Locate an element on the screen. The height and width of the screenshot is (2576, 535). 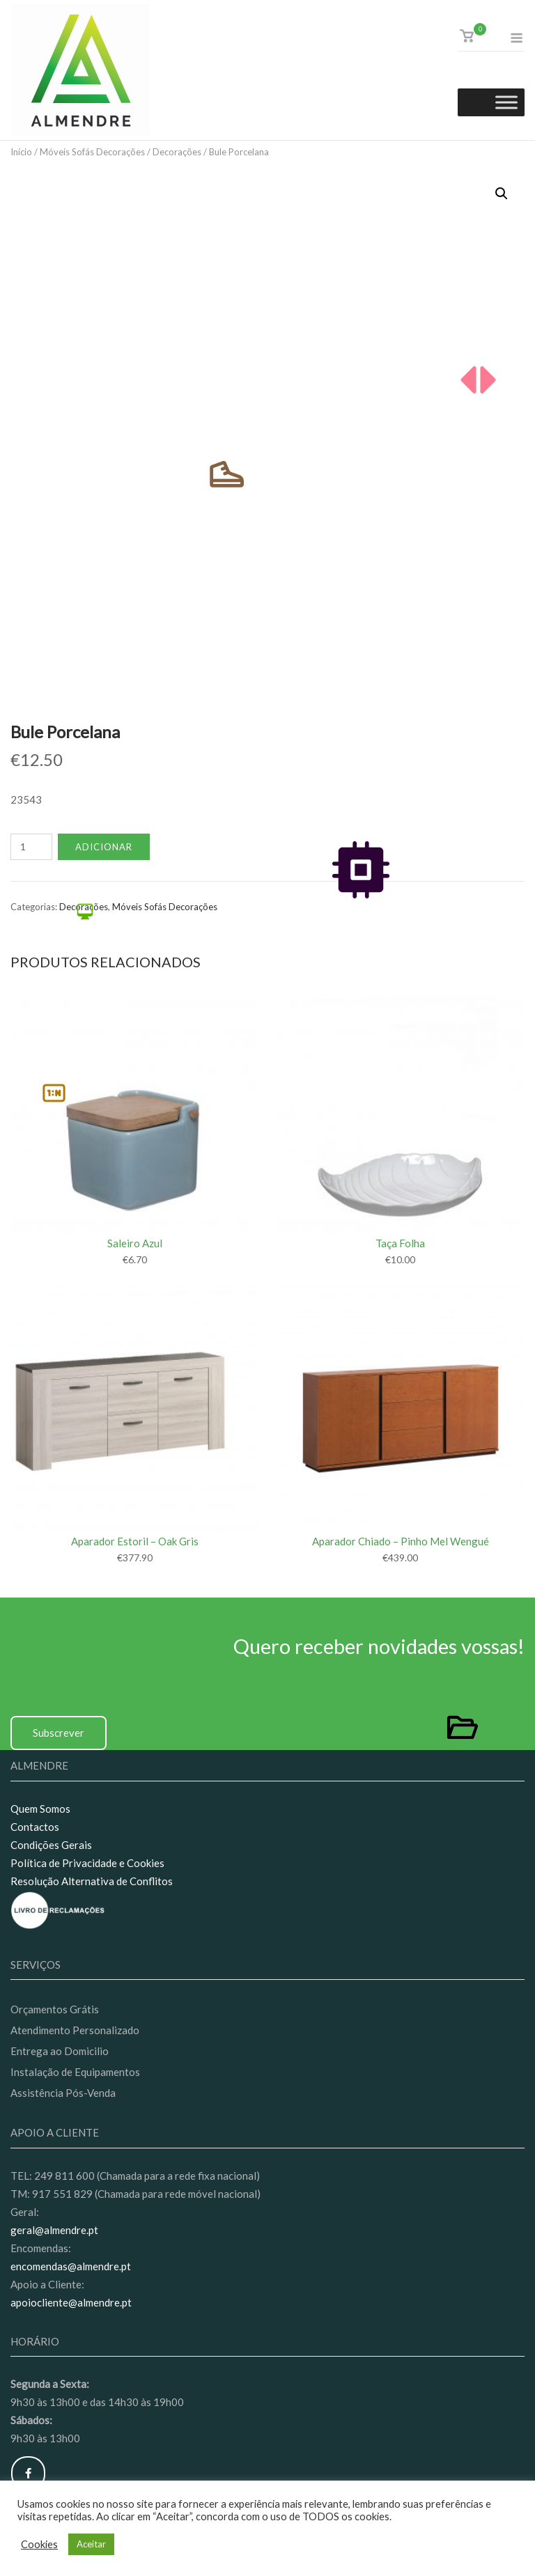
access footwear or shoe category is located at coordinates (225, 475).